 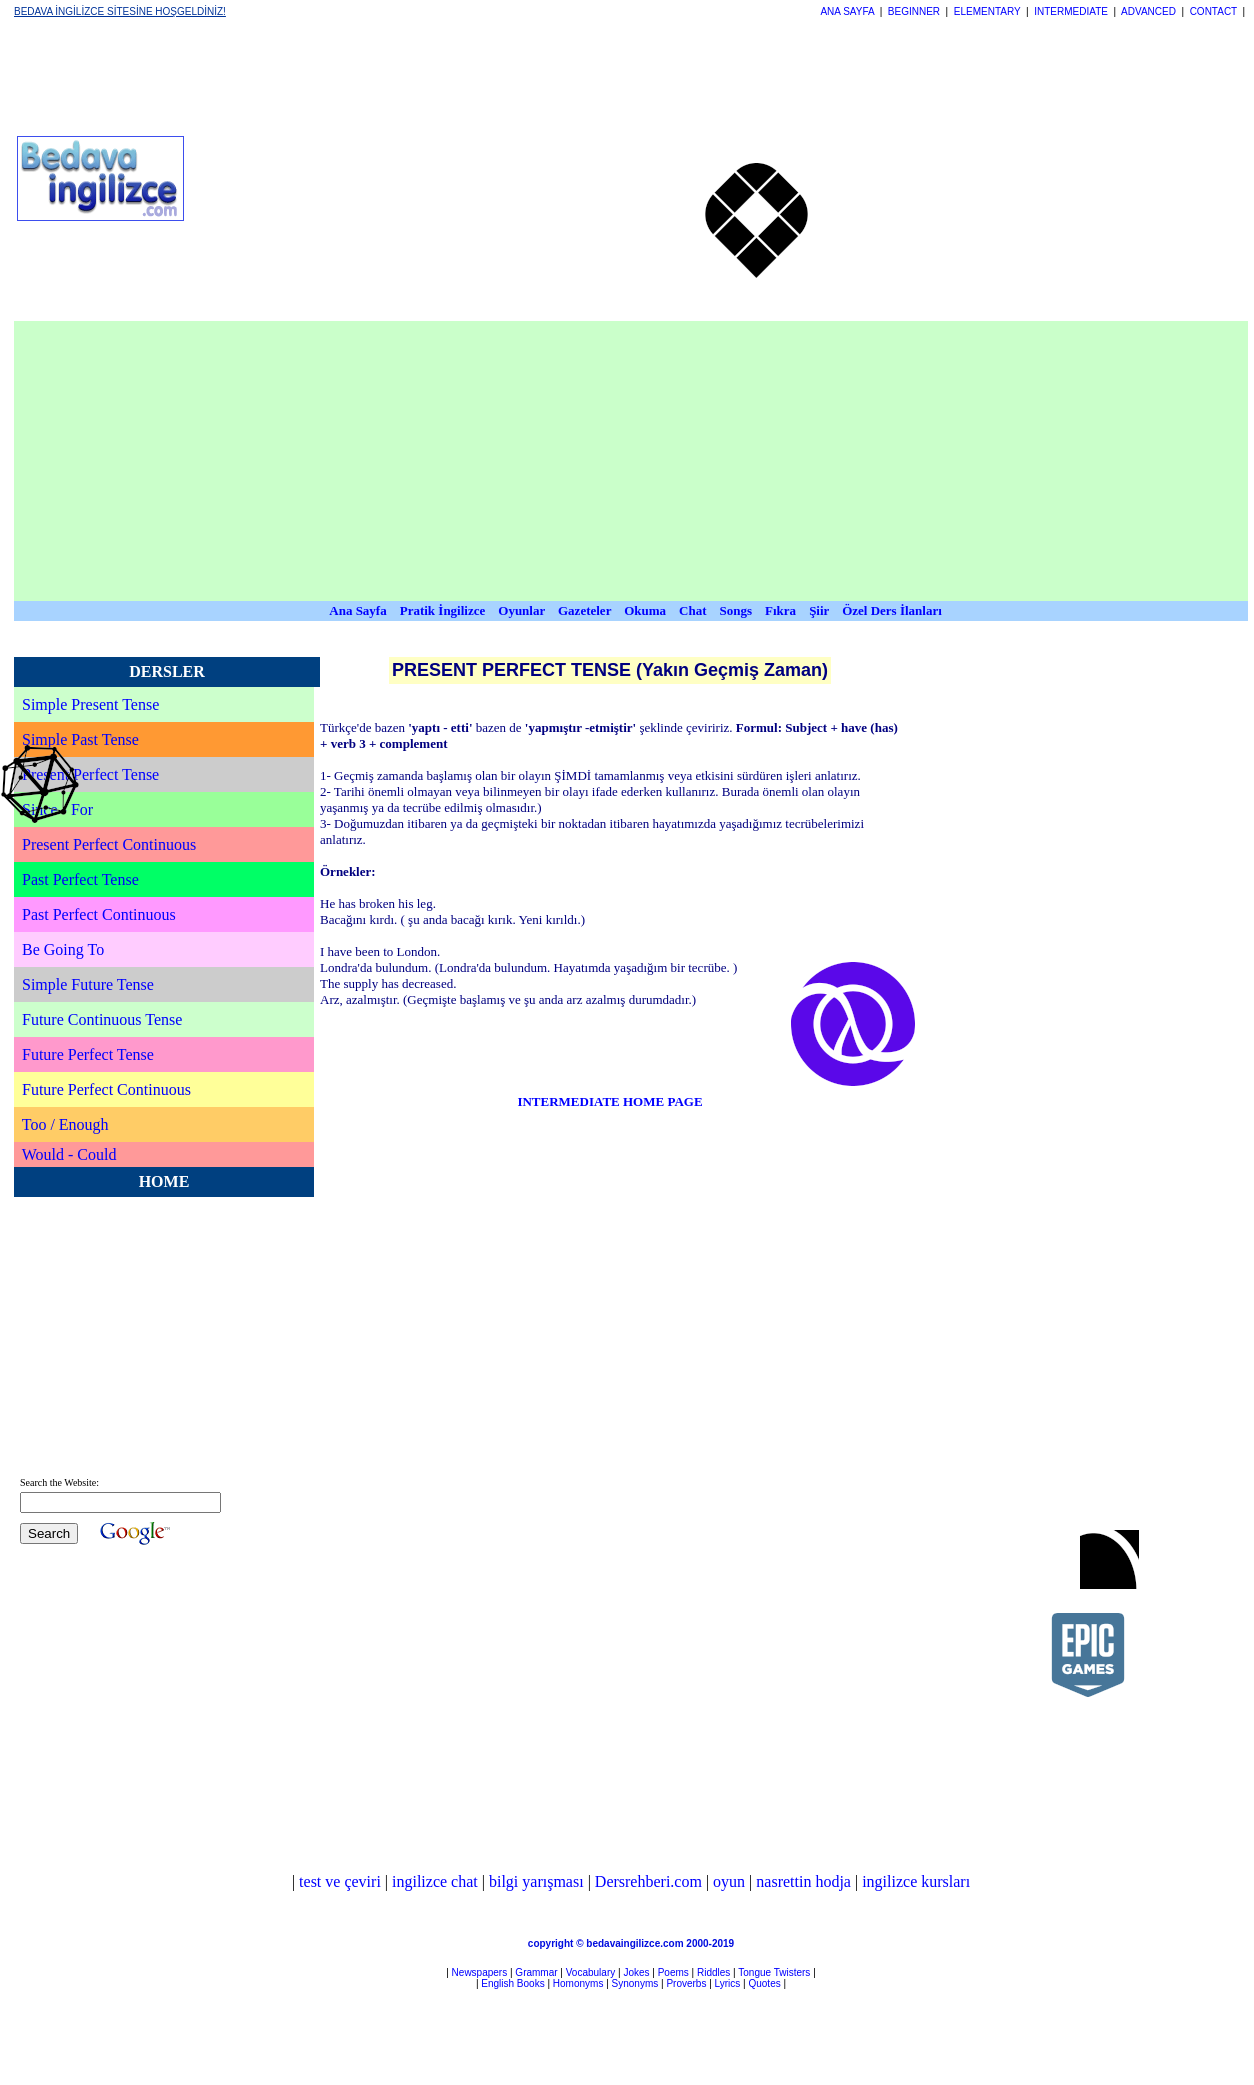 I want to click on open the Epic Games launcher, so click(x=1088, y=1655).